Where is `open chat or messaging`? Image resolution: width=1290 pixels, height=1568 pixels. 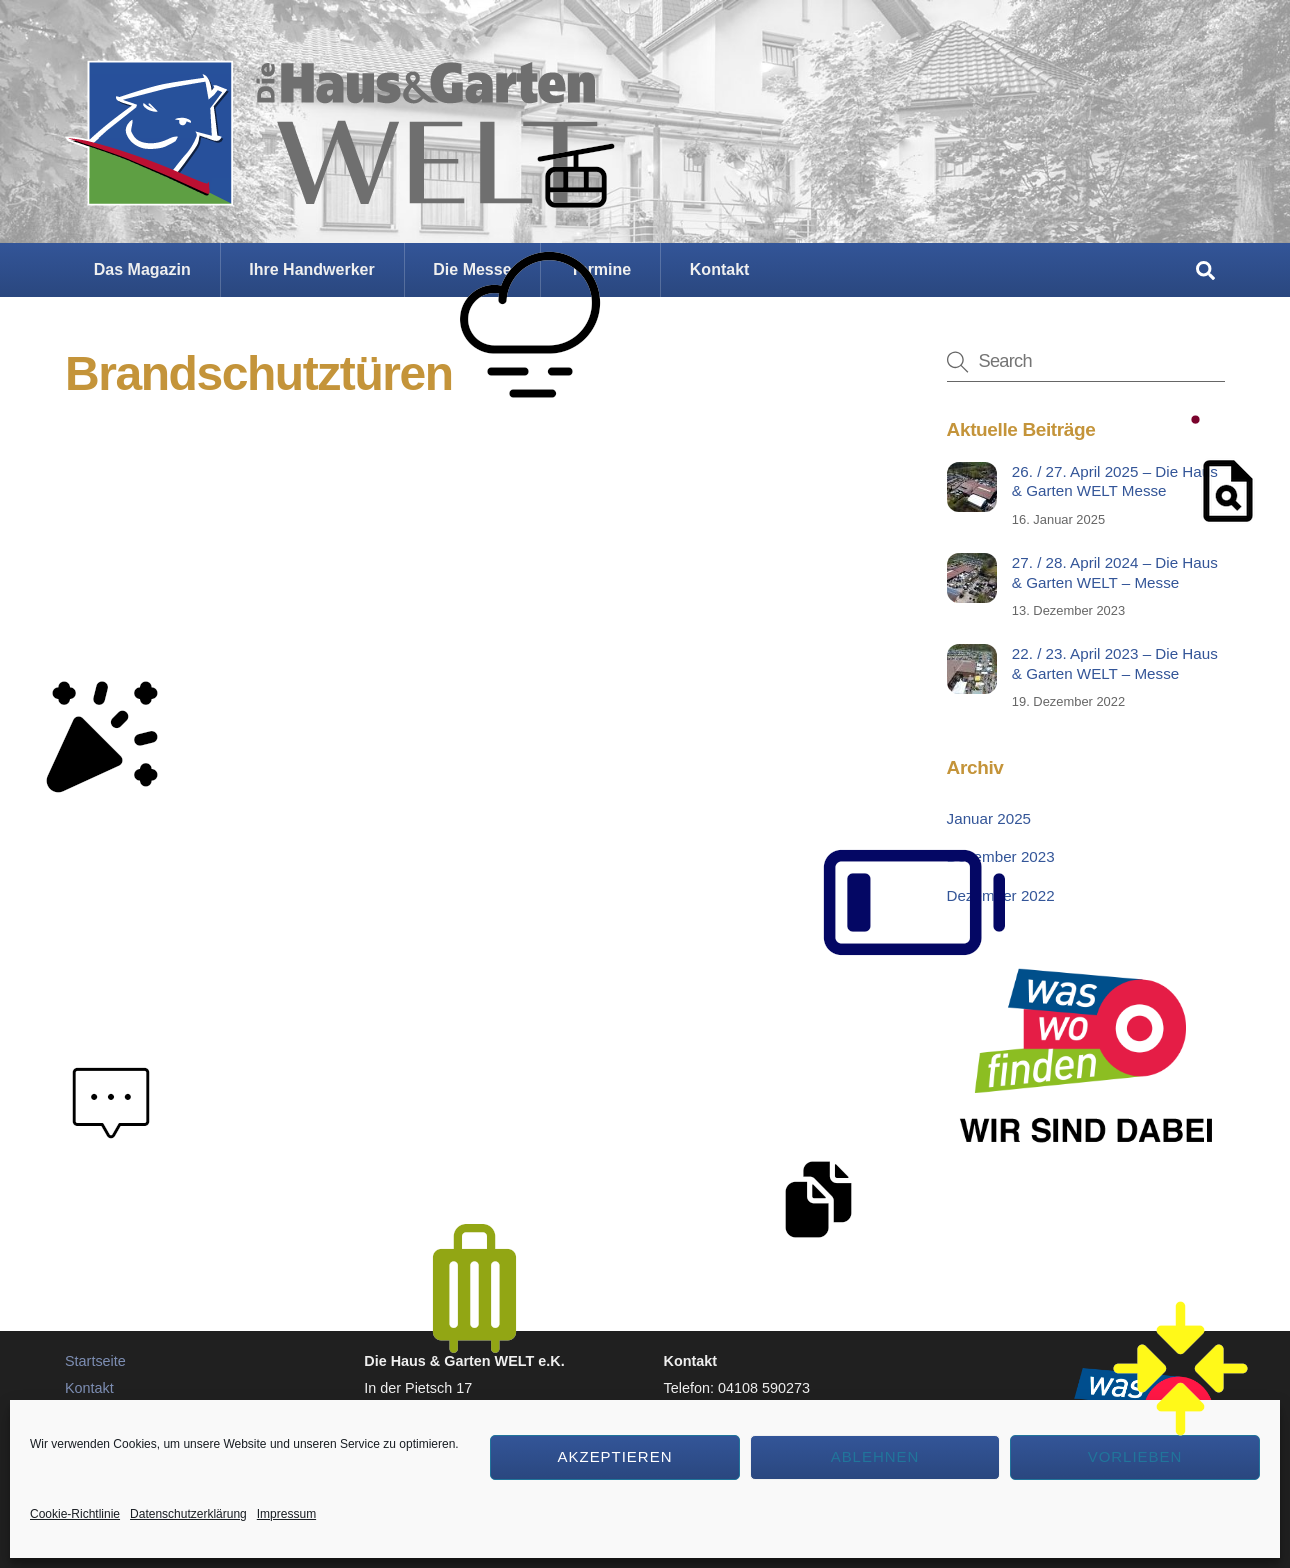 open chat or messaging is located at coordinates (111, 1100).